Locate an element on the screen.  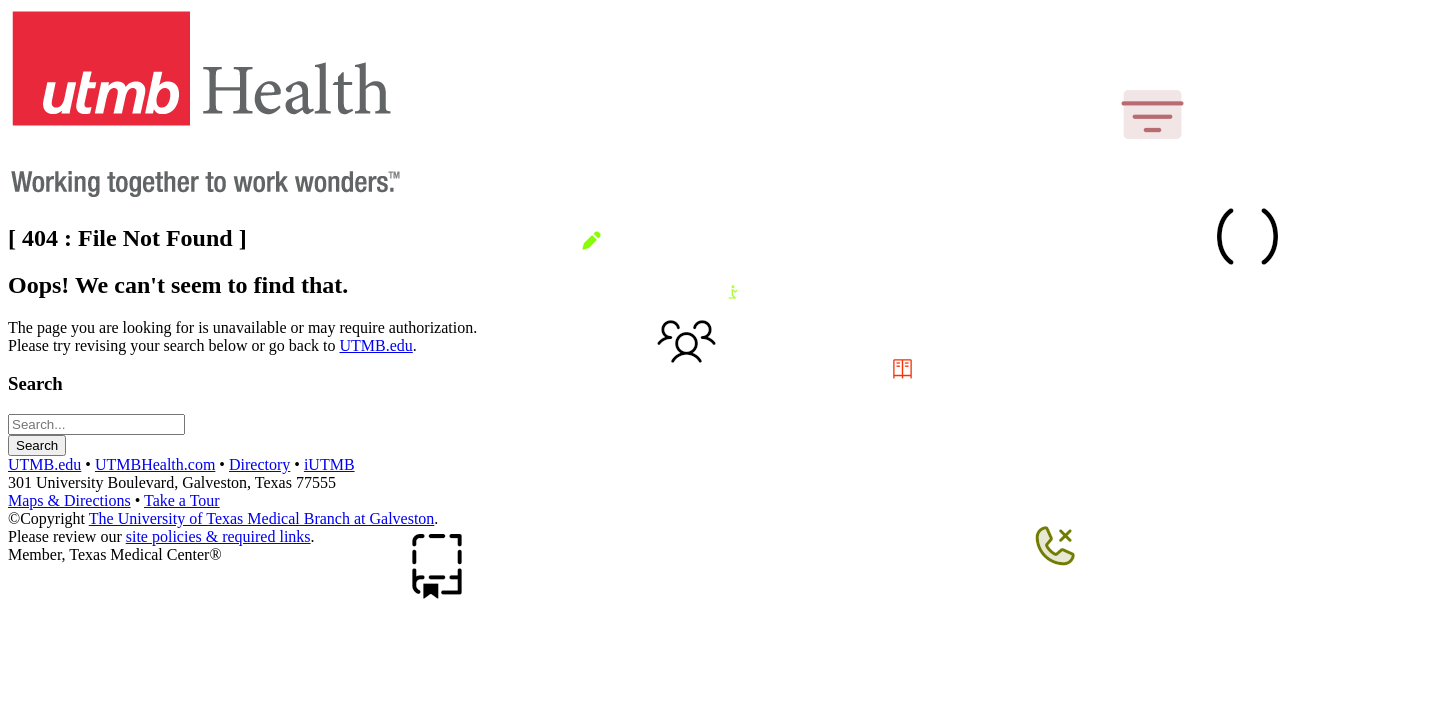
create a new repository from a template is located at coordinates (437, 567).